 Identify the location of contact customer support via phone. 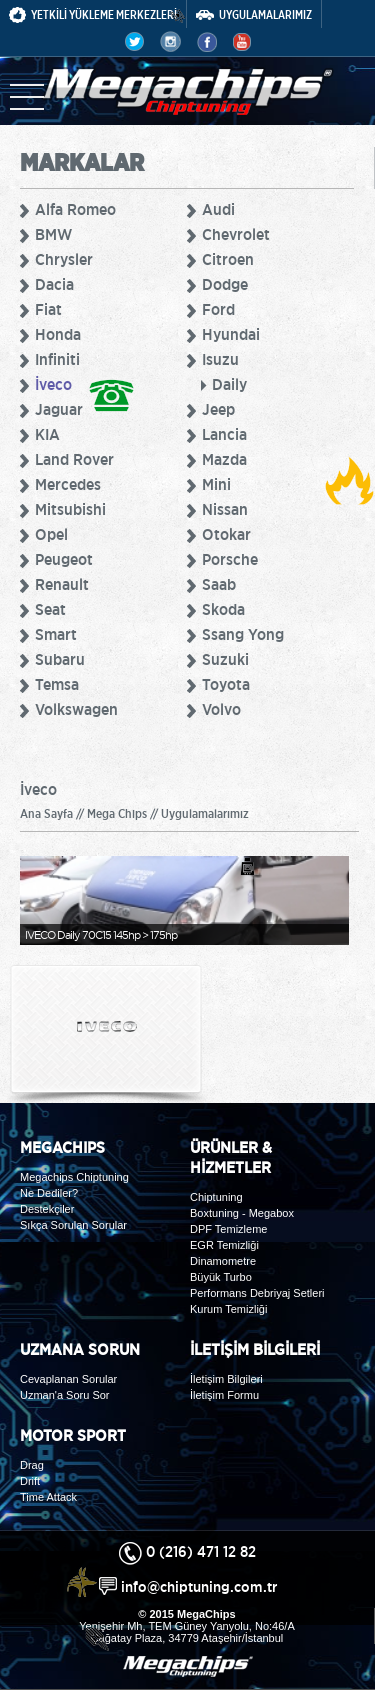
(111, 395).